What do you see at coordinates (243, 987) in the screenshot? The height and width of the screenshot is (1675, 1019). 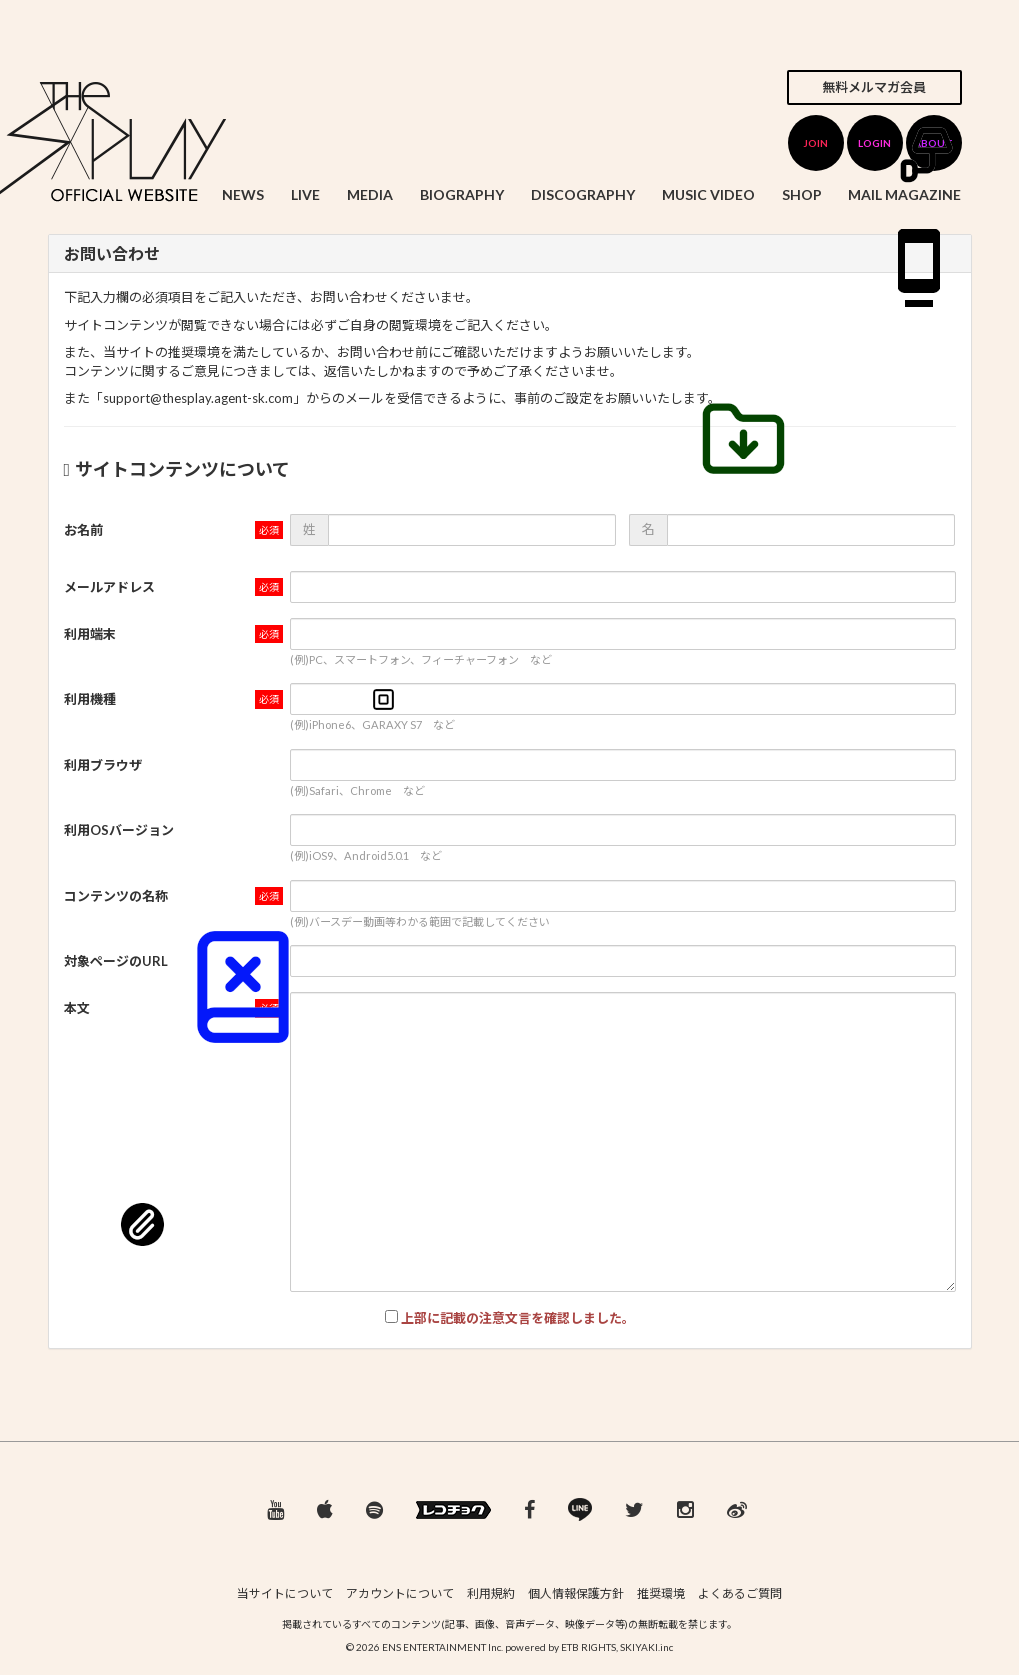 I see `remove a book from your library` at bounding box center [243, 987].